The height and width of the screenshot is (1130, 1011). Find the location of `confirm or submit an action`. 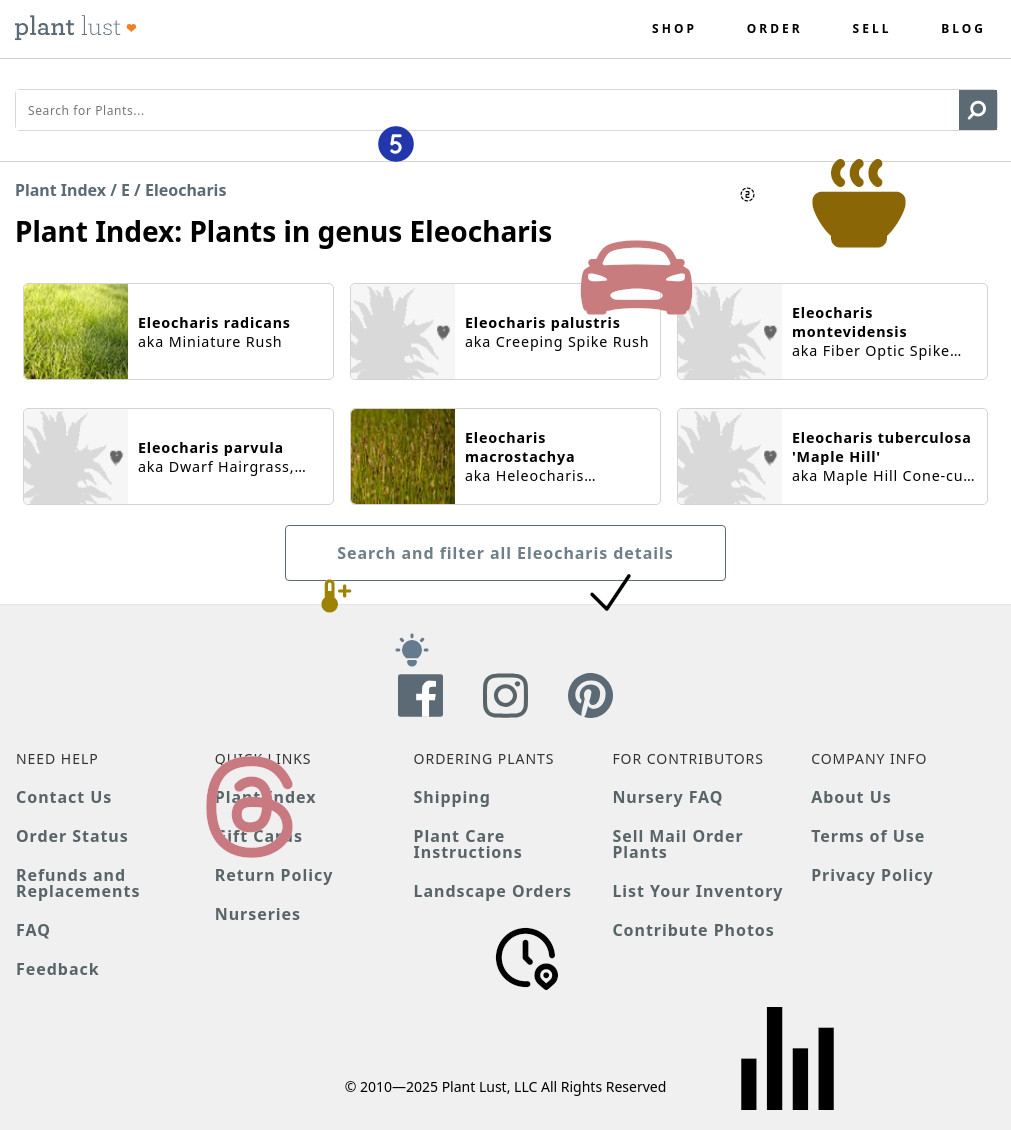

confirm or submit an action is located at coordinates (610, 592).